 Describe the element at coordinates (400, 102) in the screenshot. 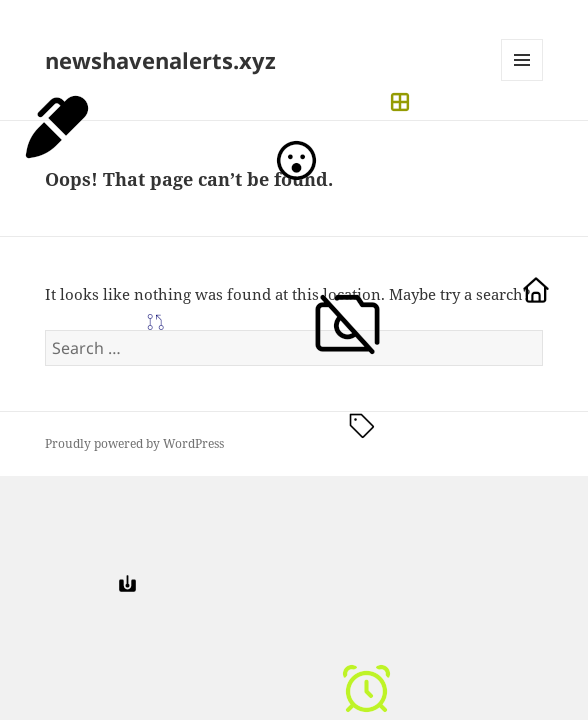

I see `switch to grid view` at that location.